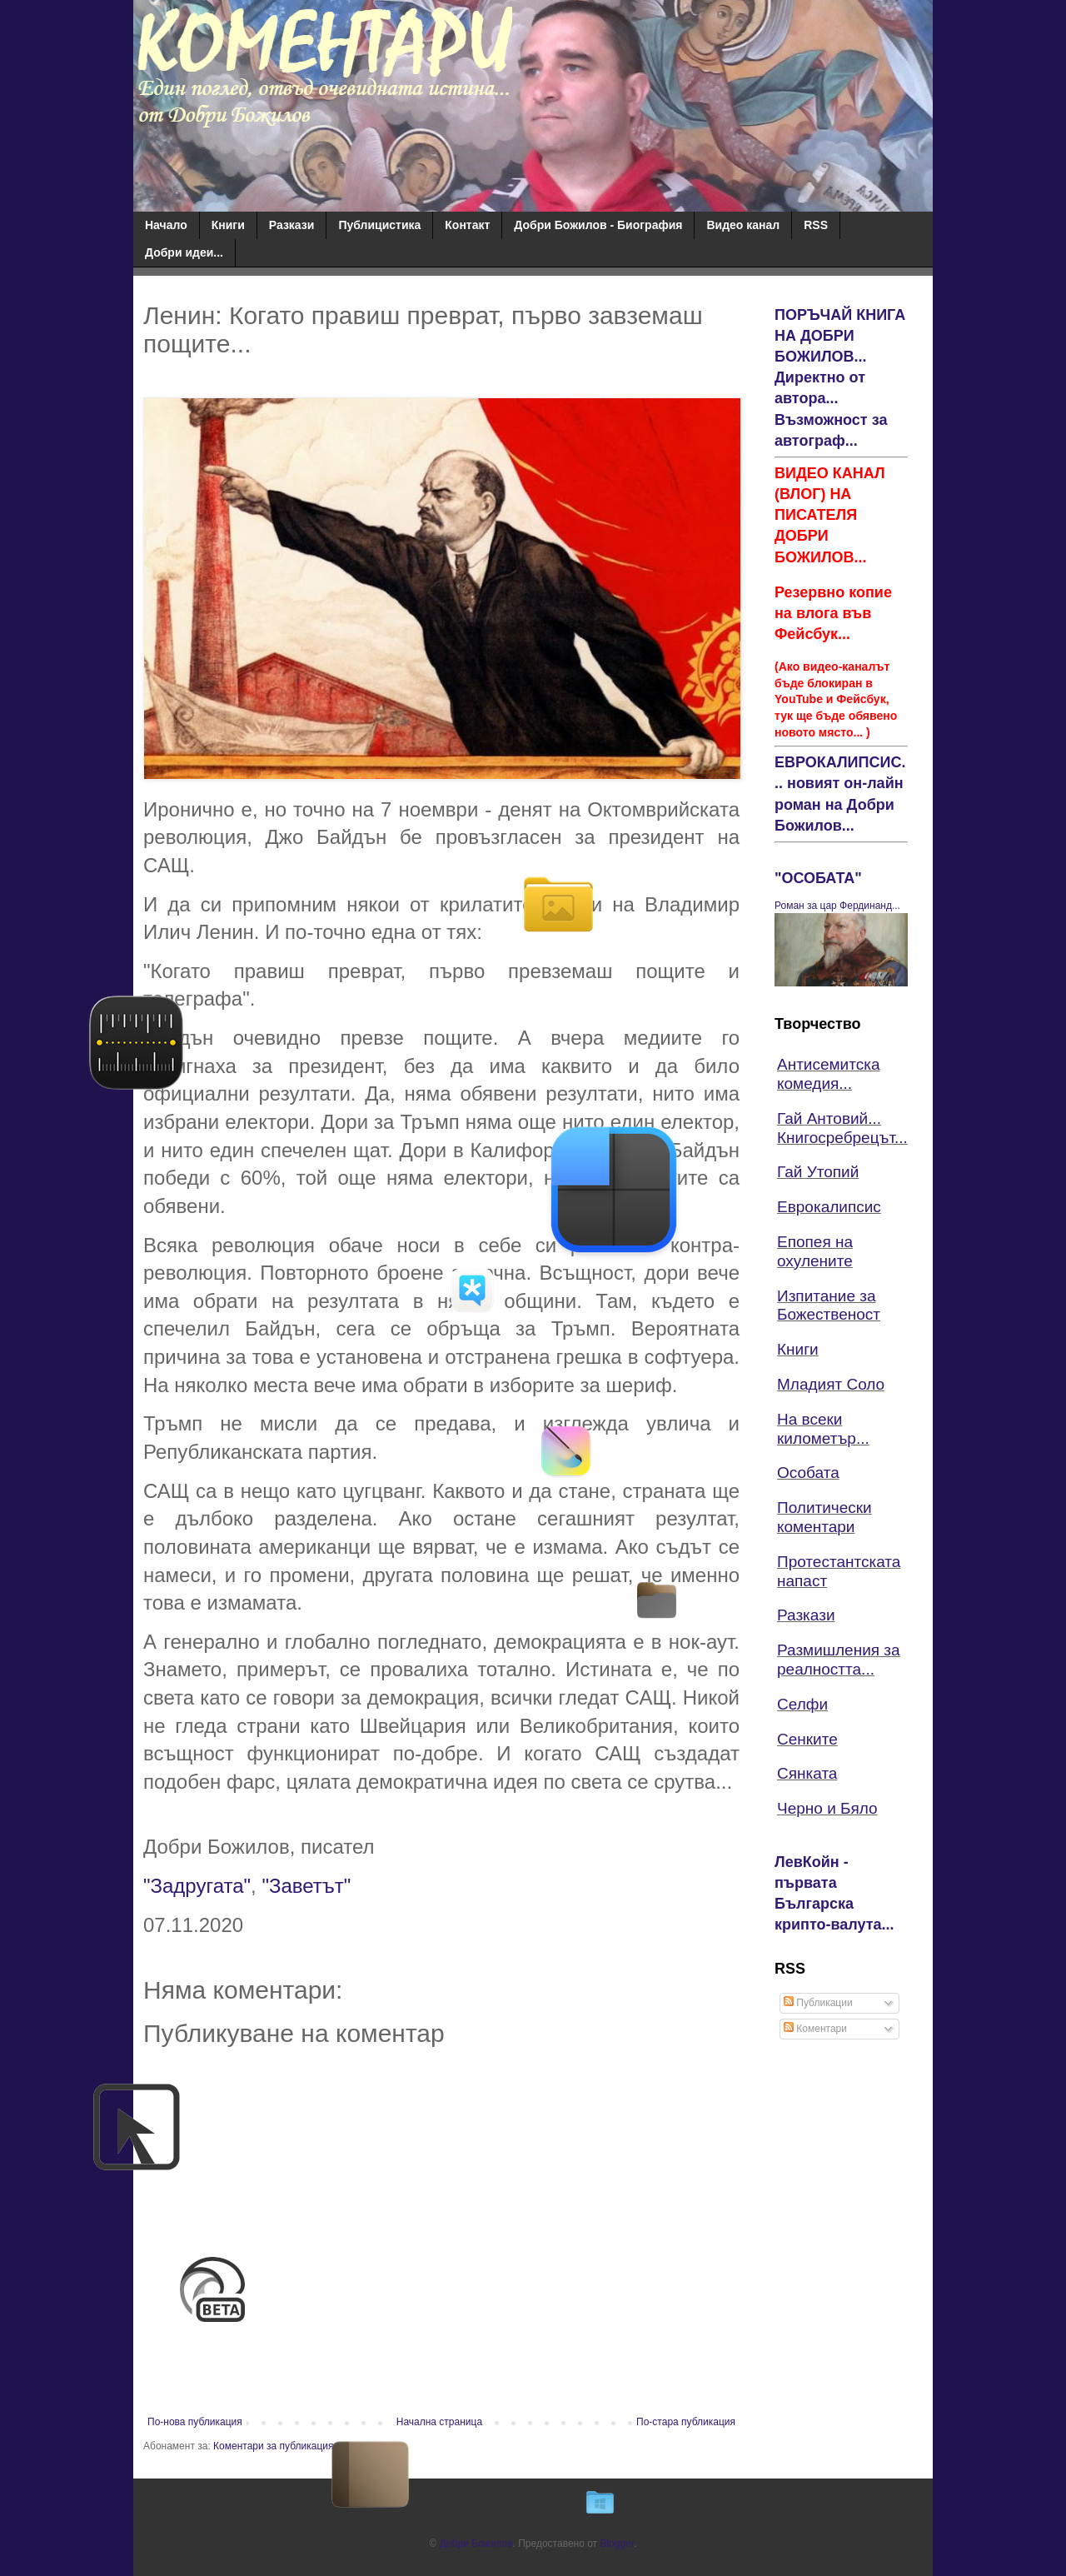 This screenshot has width=1066, height=2576. What do you see at coordinates (614, 1190) in the screenshot?
I see `switch between virtual desktops or workspaces` at bounding box center [614, 1190].